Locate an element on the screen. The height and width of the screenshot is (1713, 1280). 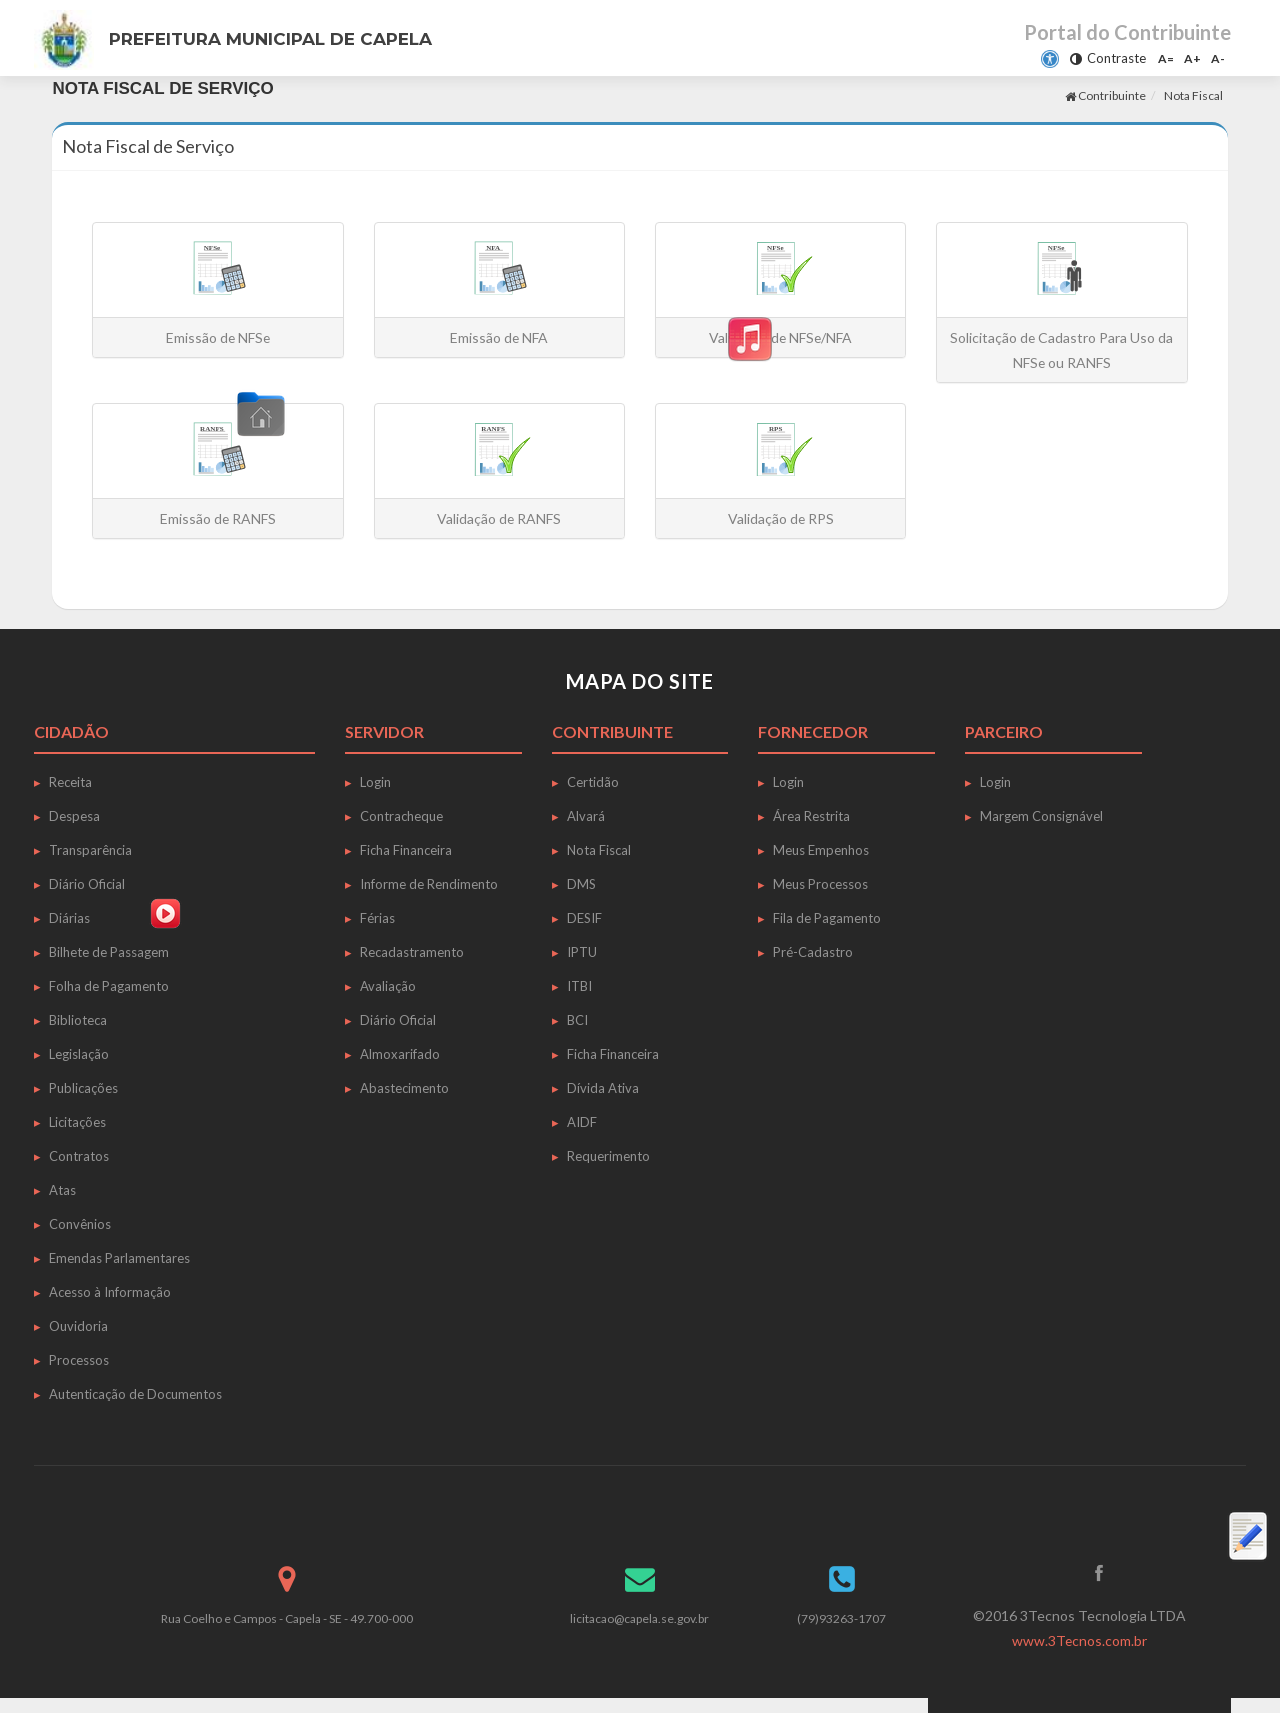
access your home folder is located at coordinates (261, 414).